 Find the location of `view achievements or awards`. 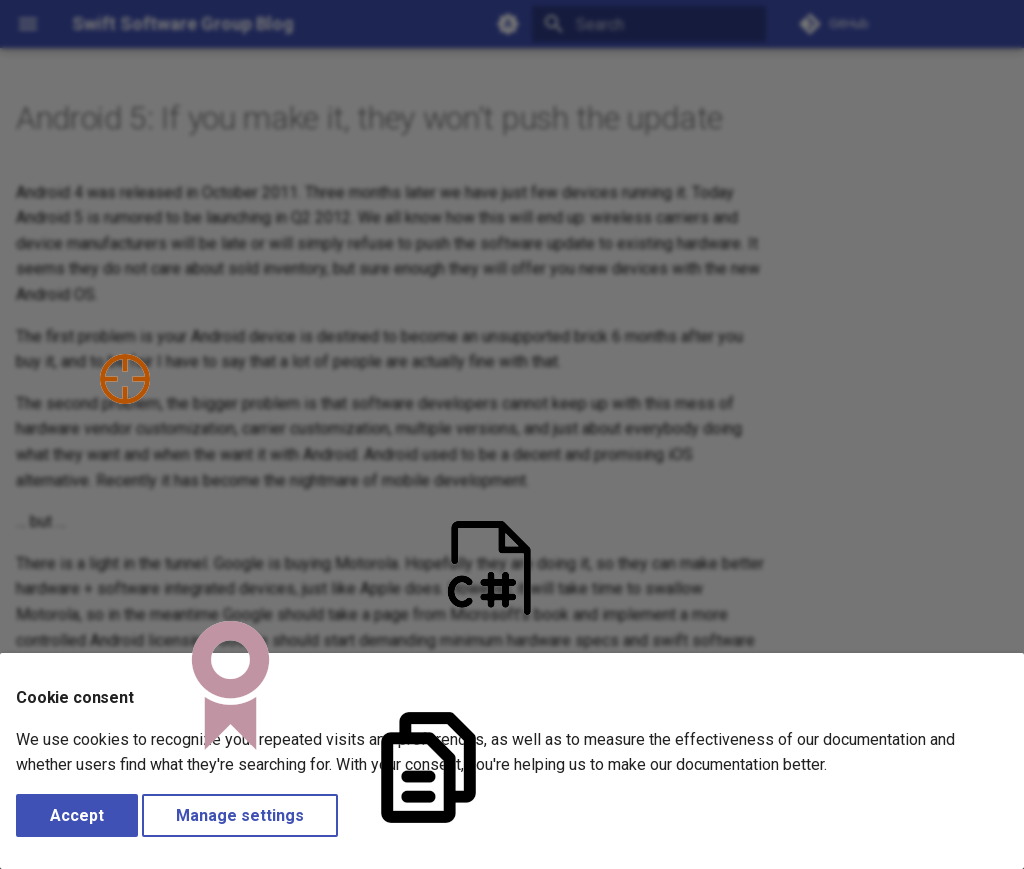

view achievements or awards is located at coordinates (230, 685).